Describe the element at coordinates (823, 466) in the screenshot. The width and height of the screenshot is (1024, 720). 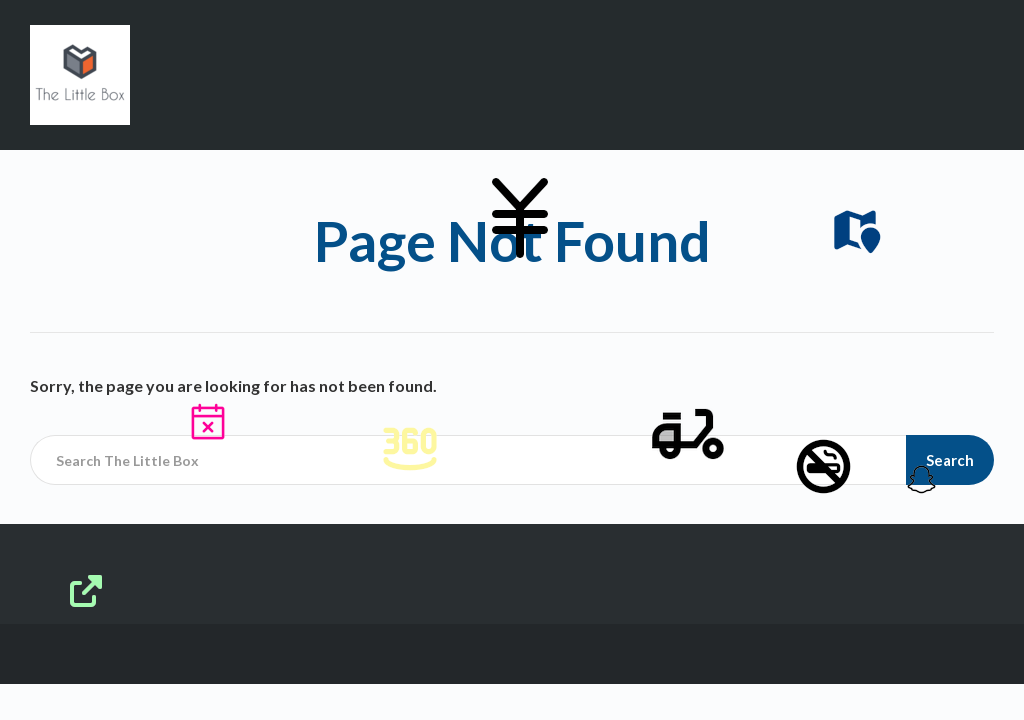
I see `indicates a no smoking zone or area` at that location.